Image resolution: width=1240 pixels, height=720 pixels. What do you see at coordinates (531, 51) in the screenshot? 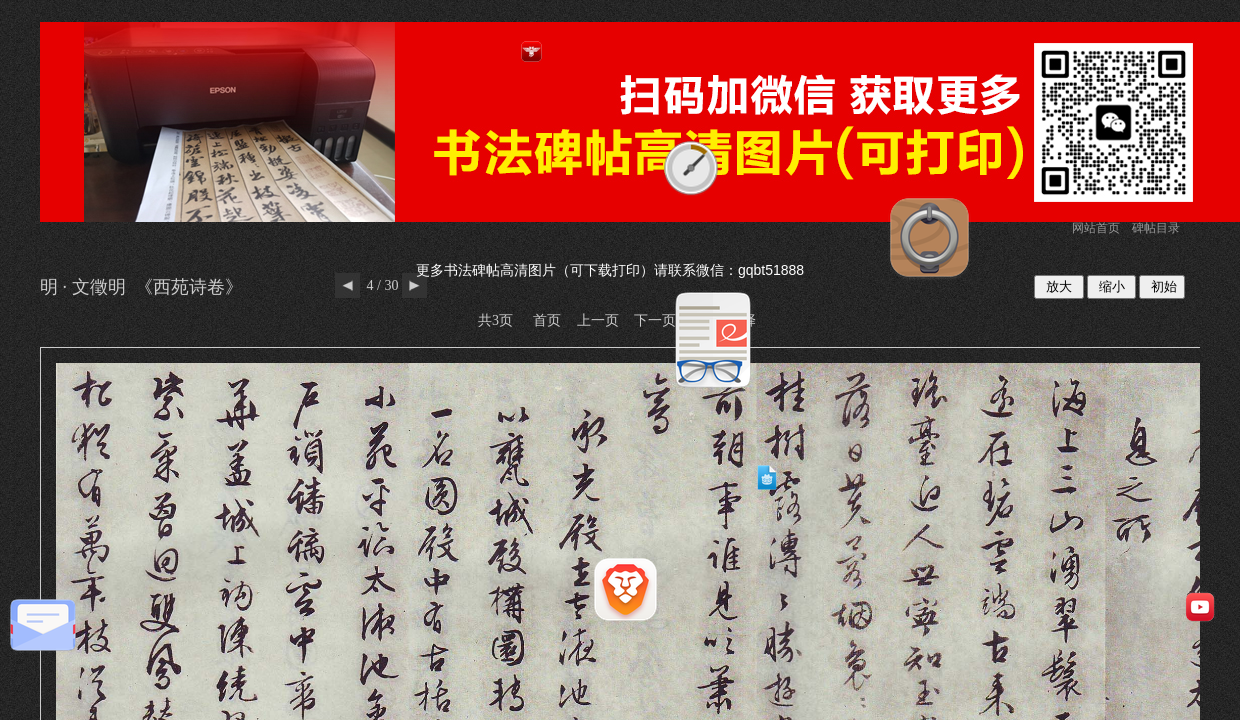
I see `launch Return to Castle Wolfenstein game` at bounding box center [531, 51].